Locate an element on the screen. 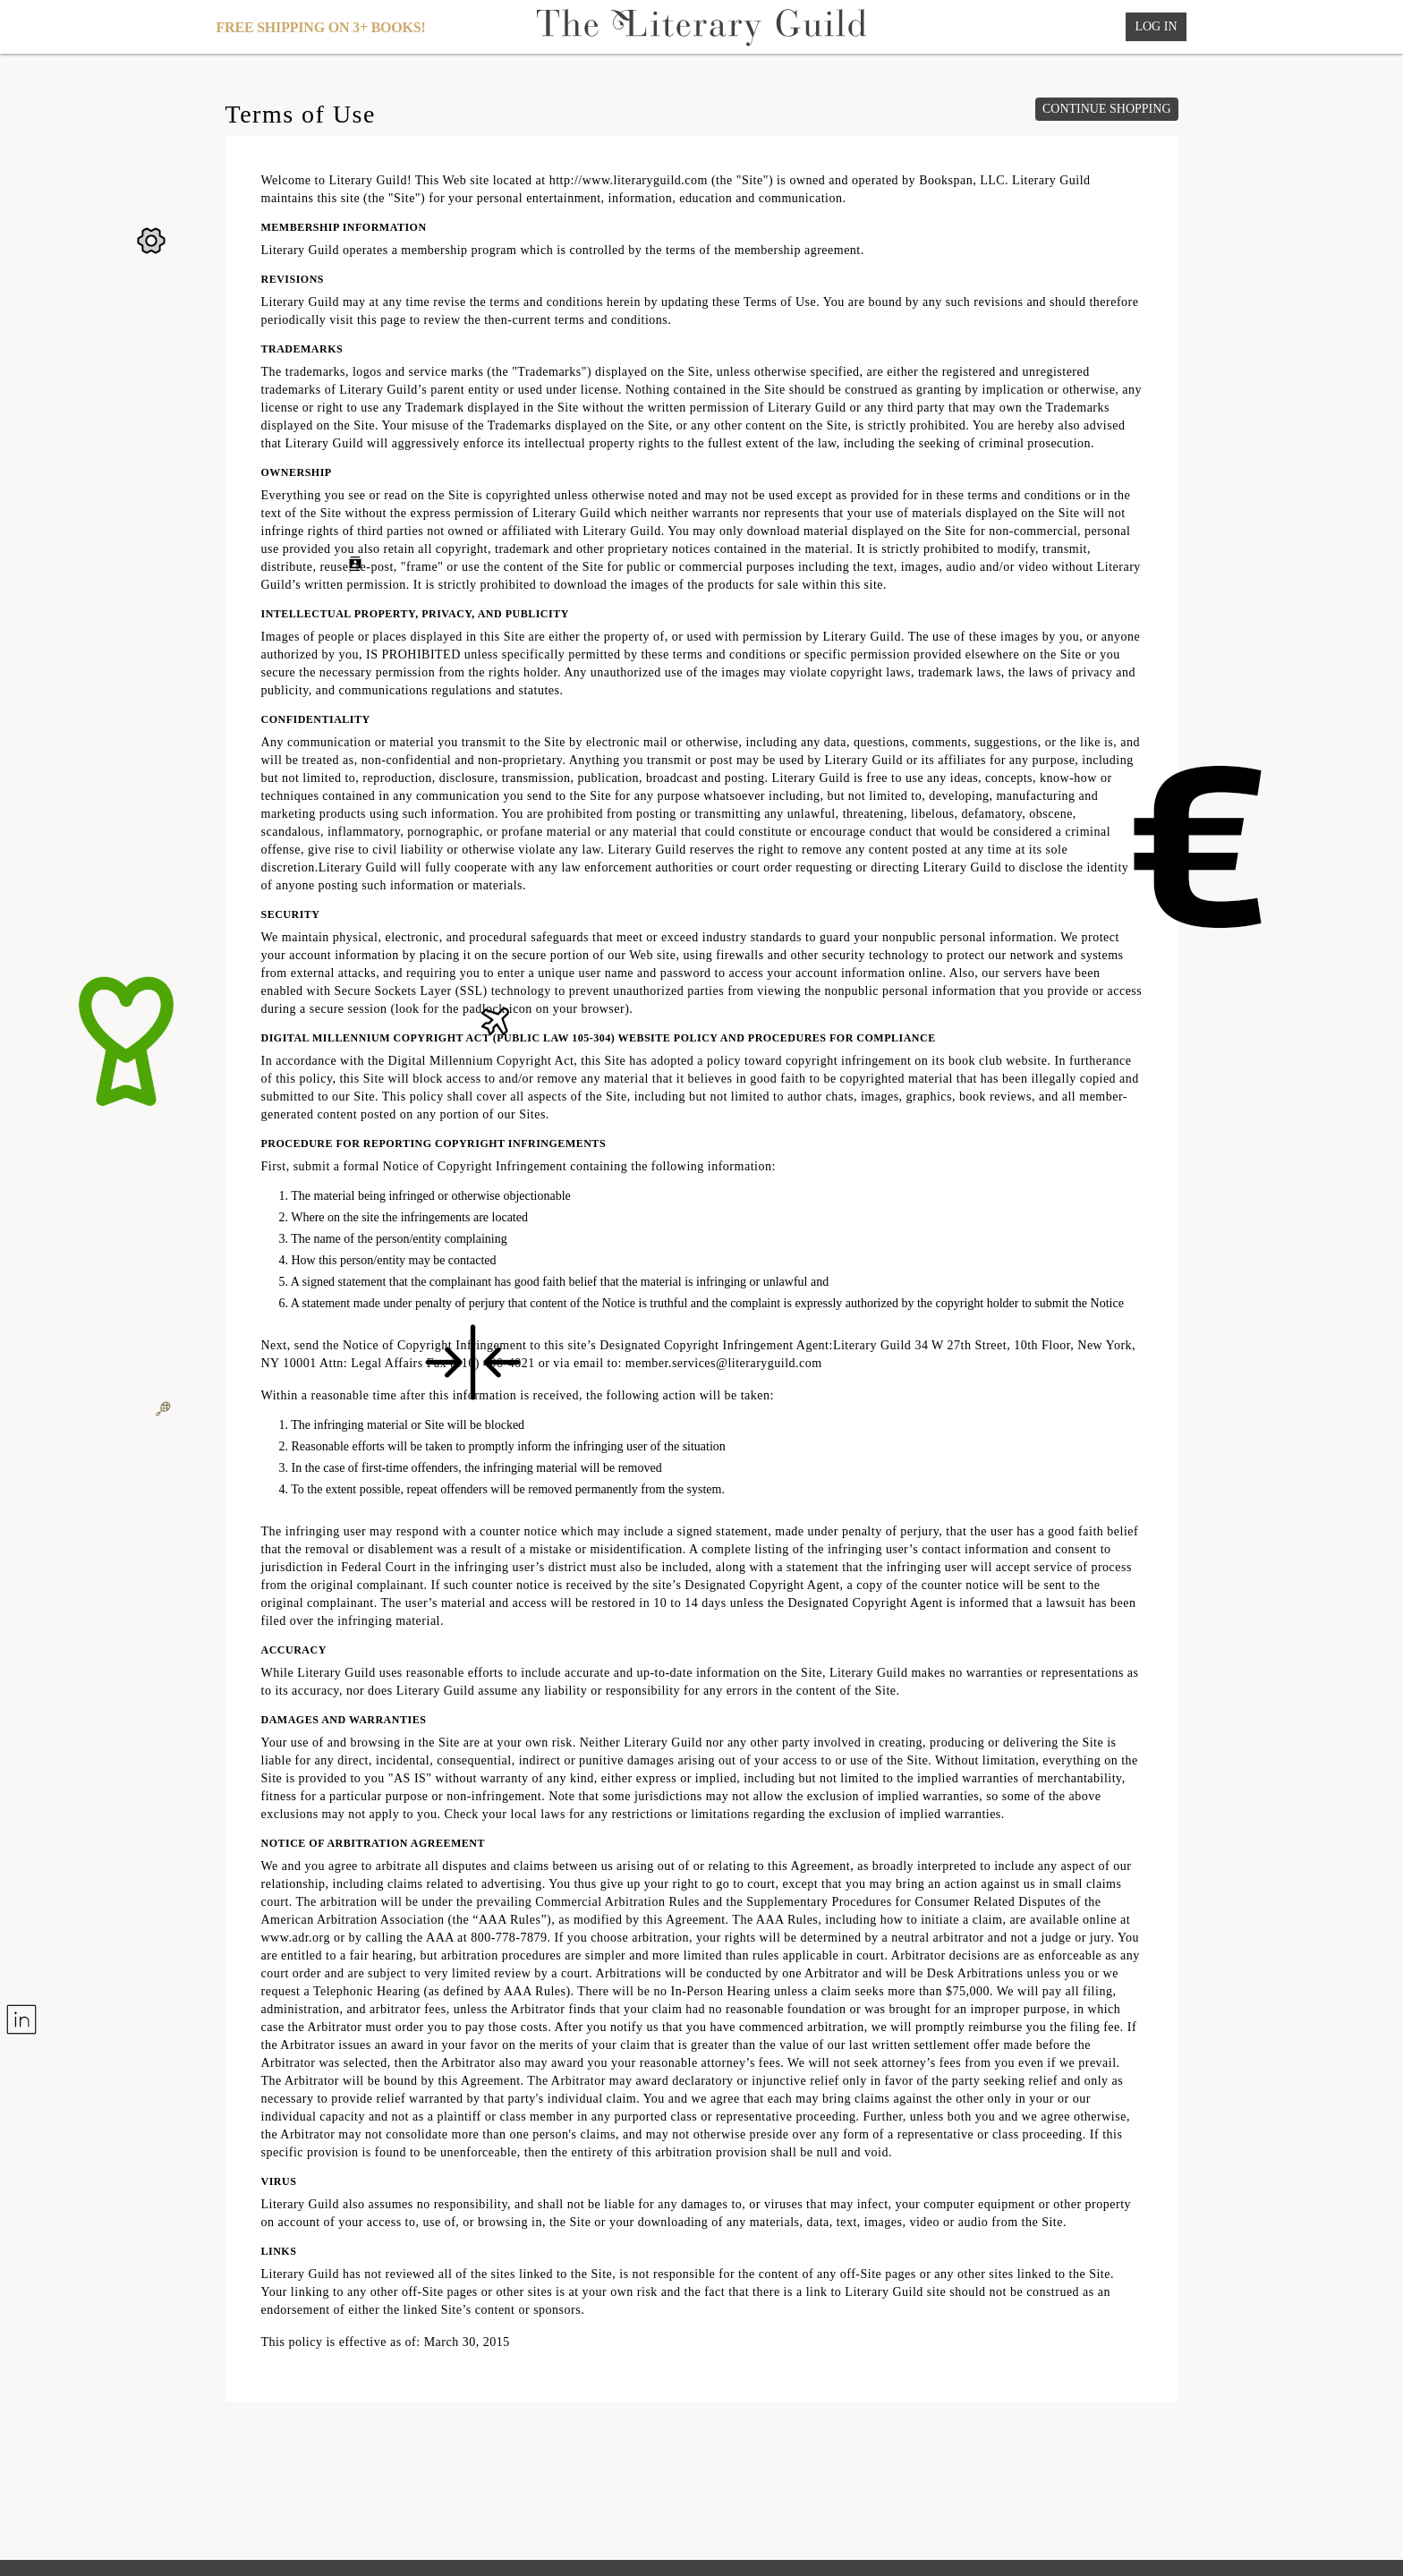 This screenshot has width=1403, height=2576. access settings or preferences is located at coordinates (151, 241).